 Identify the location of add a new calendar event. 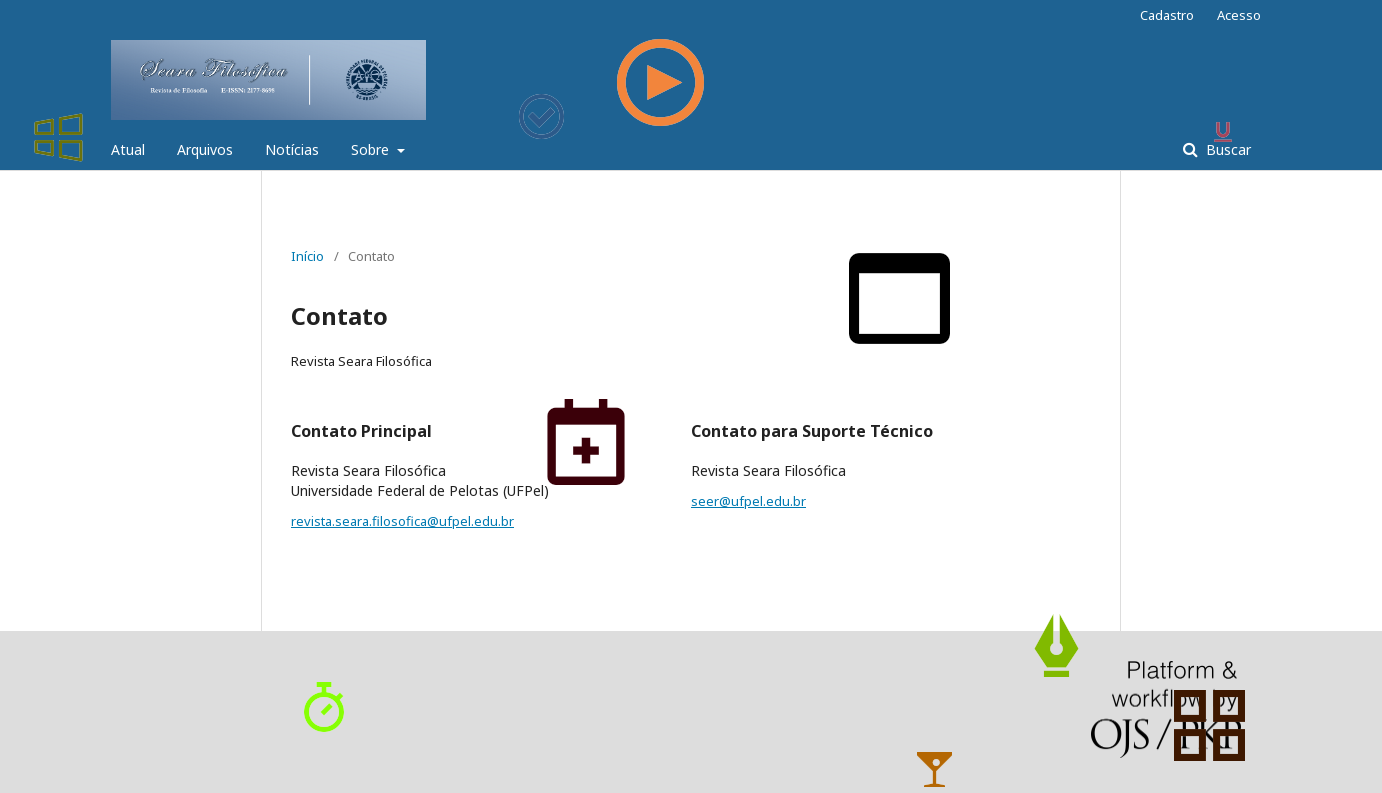
(586, 442).